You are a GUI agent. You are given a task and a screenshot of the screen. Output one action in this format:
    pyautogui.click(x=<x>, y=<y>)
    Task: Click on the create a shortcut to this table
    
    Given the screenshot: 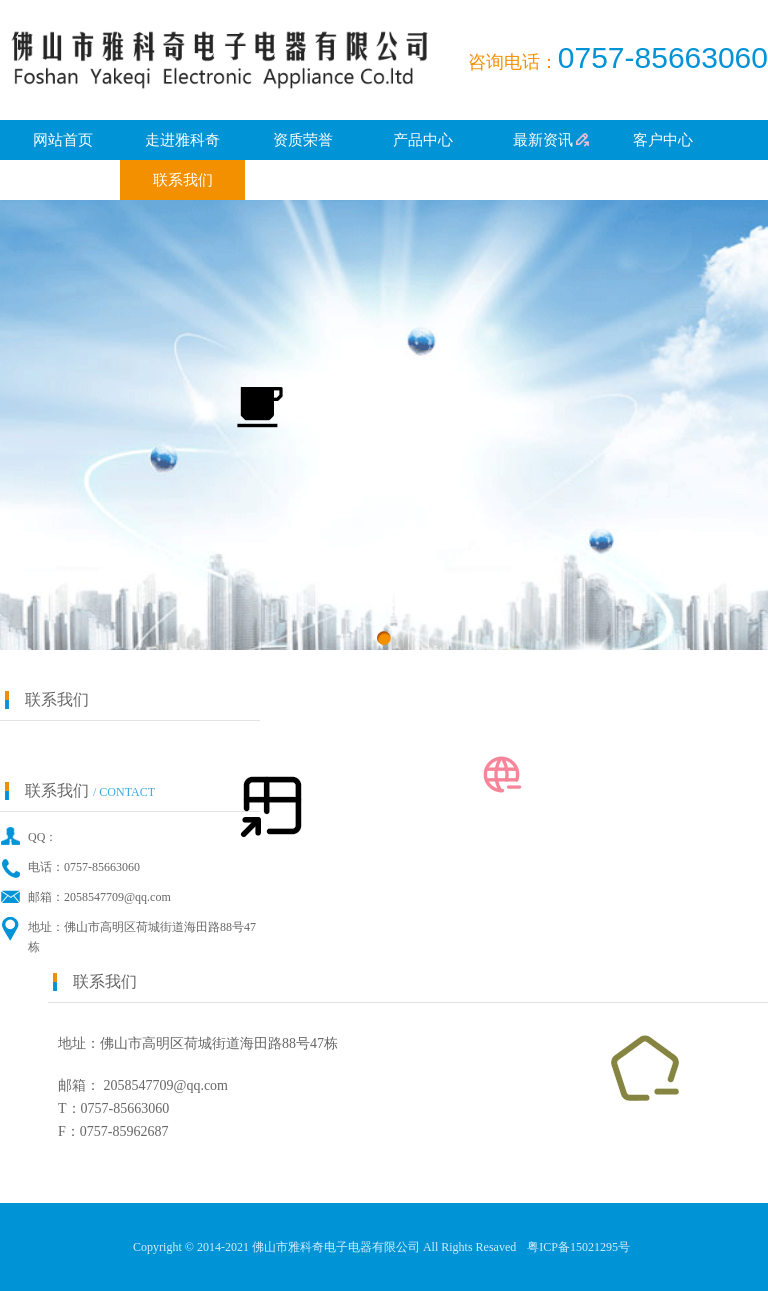 What is the action you would take?
    pyautogui.click(x=272, y=805)
    